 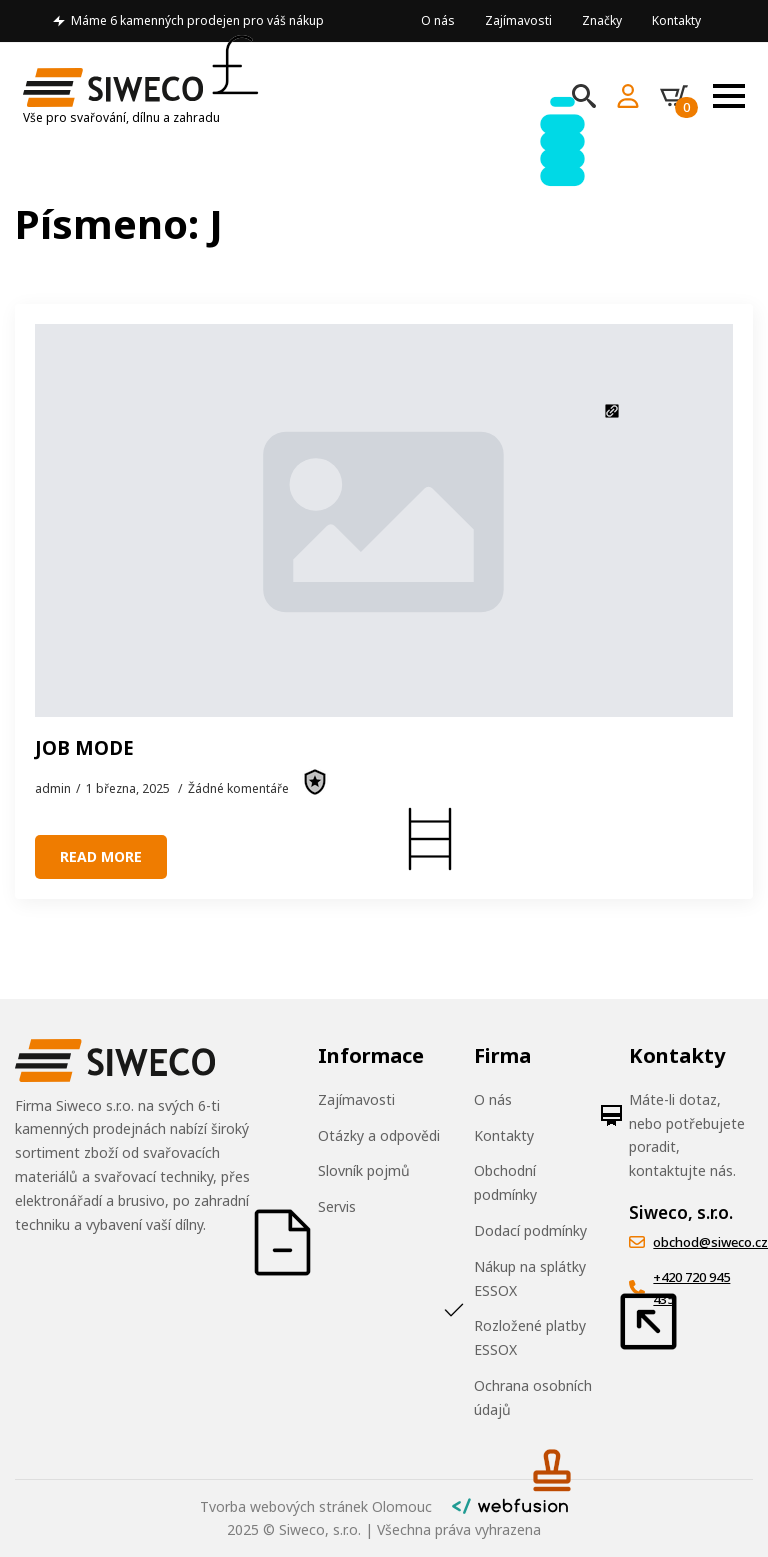 What do you see at coordinates (454, 1310) in the screenshot?
I see `confirm or submit an action` at bounding box center [454, 1310].